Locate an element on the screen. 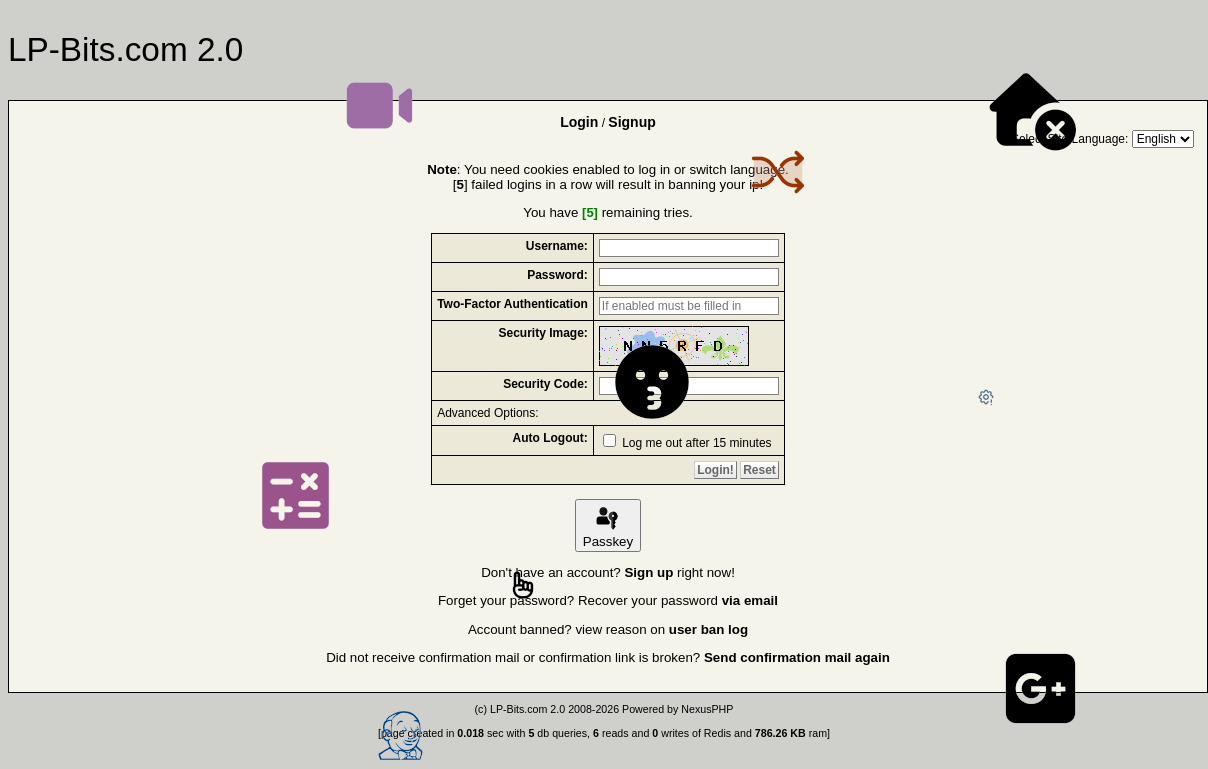 The width and height of the screenshot is (1208, 769). open calculator or math tools is located at coordinates (295, 495).